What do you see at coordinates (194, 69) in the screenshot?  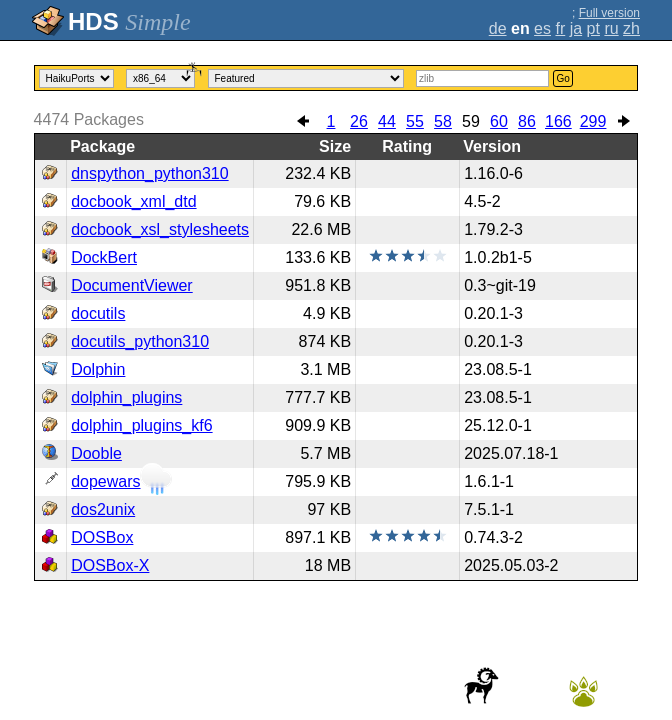 I see `circus or acrobatics game category` at bounding box center [194, 69].